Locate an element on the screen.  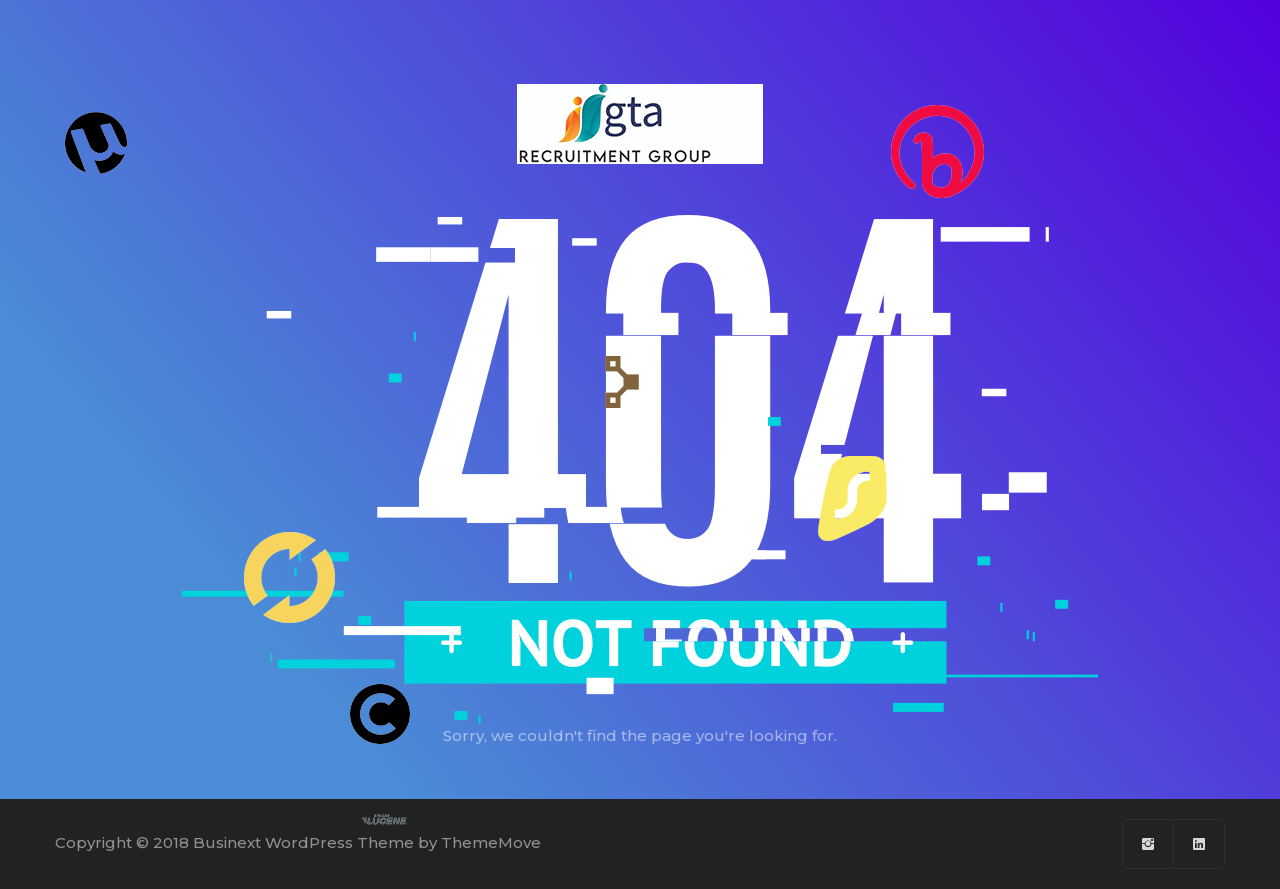
Cloudera company logo is located at coordinates (380, 714).